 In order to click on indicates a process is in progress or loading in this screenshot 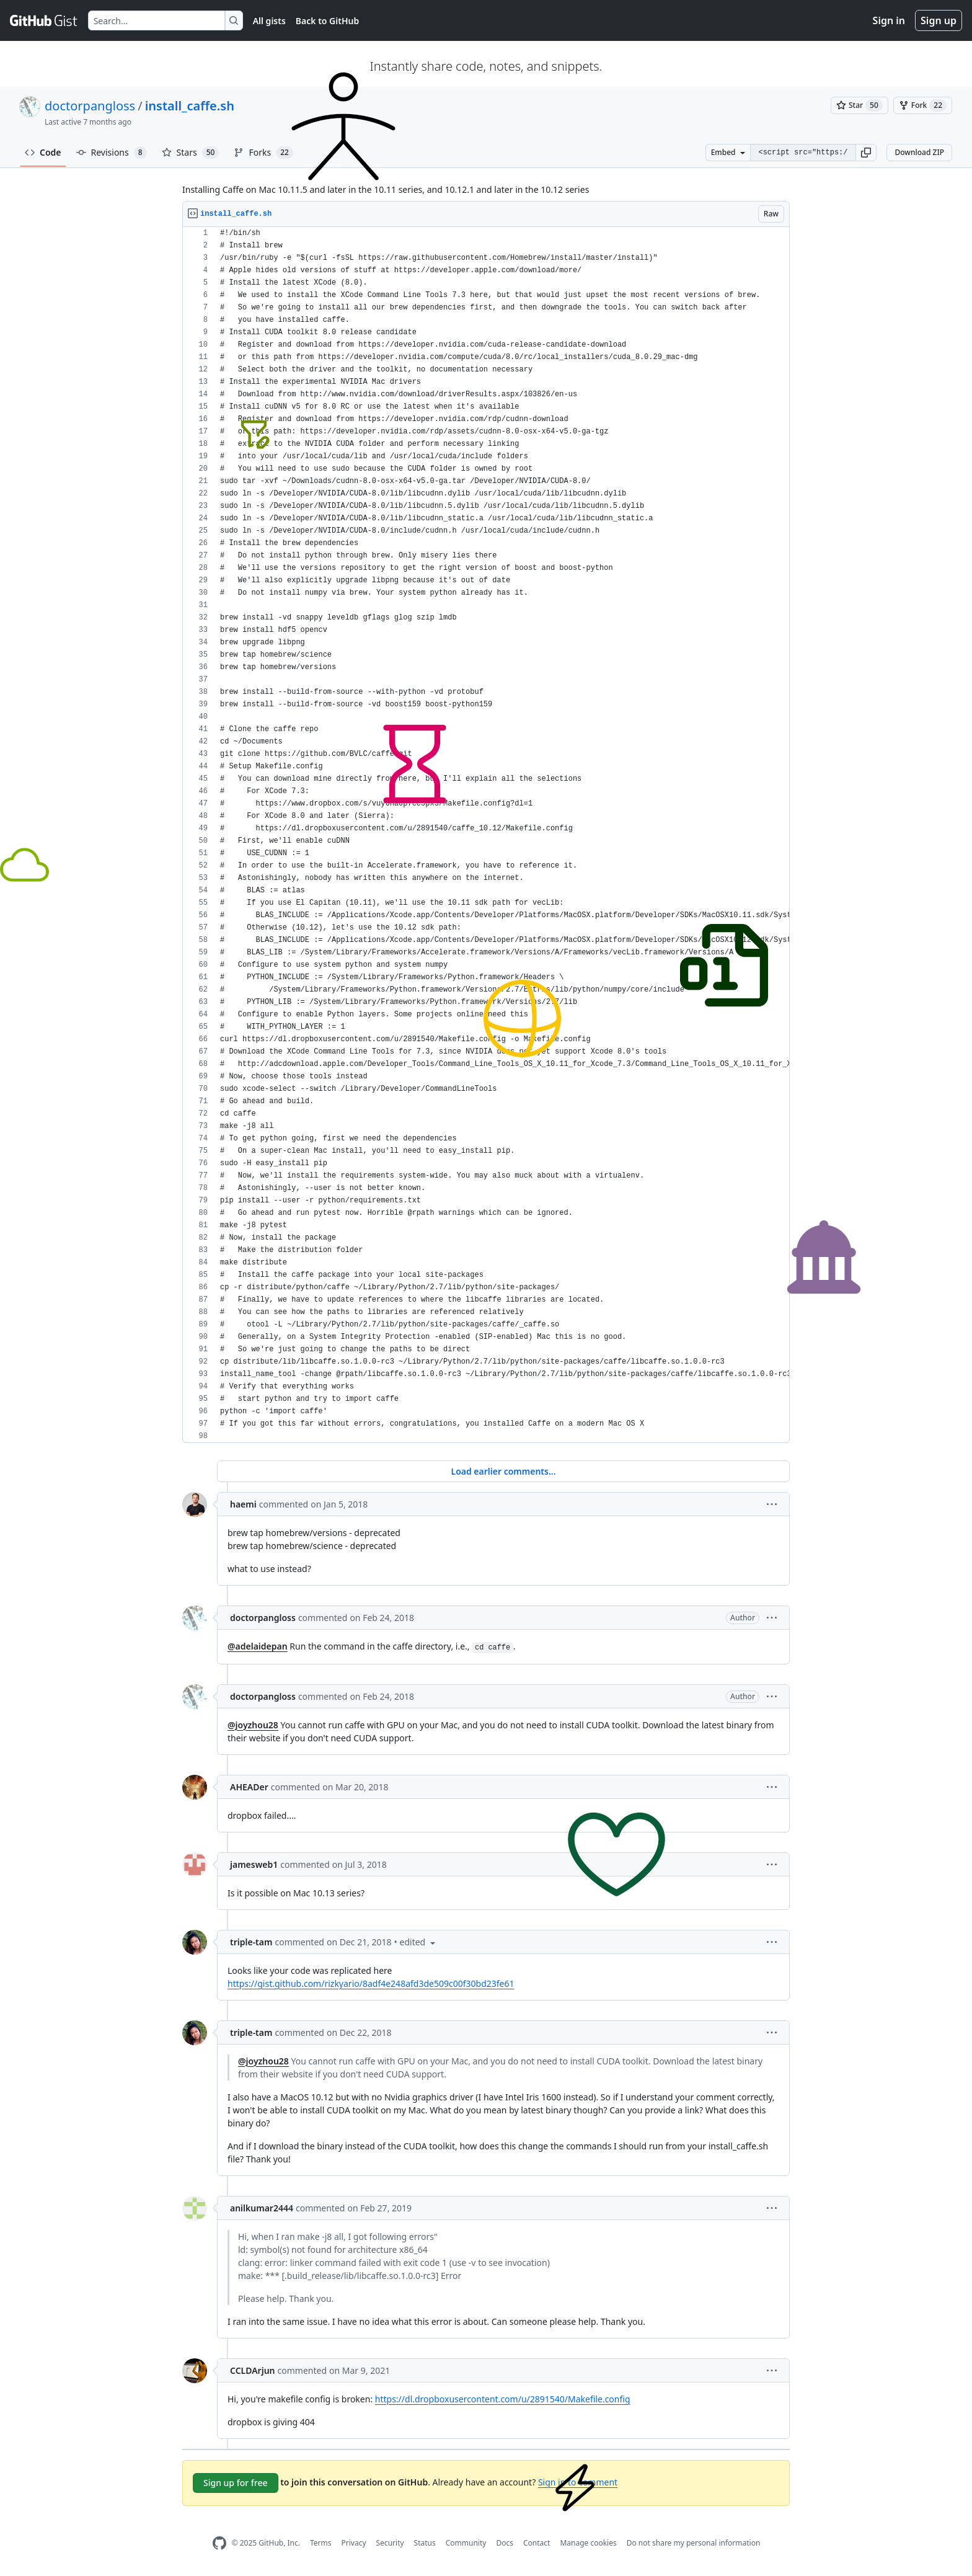, I will do `click(415, 764)`.